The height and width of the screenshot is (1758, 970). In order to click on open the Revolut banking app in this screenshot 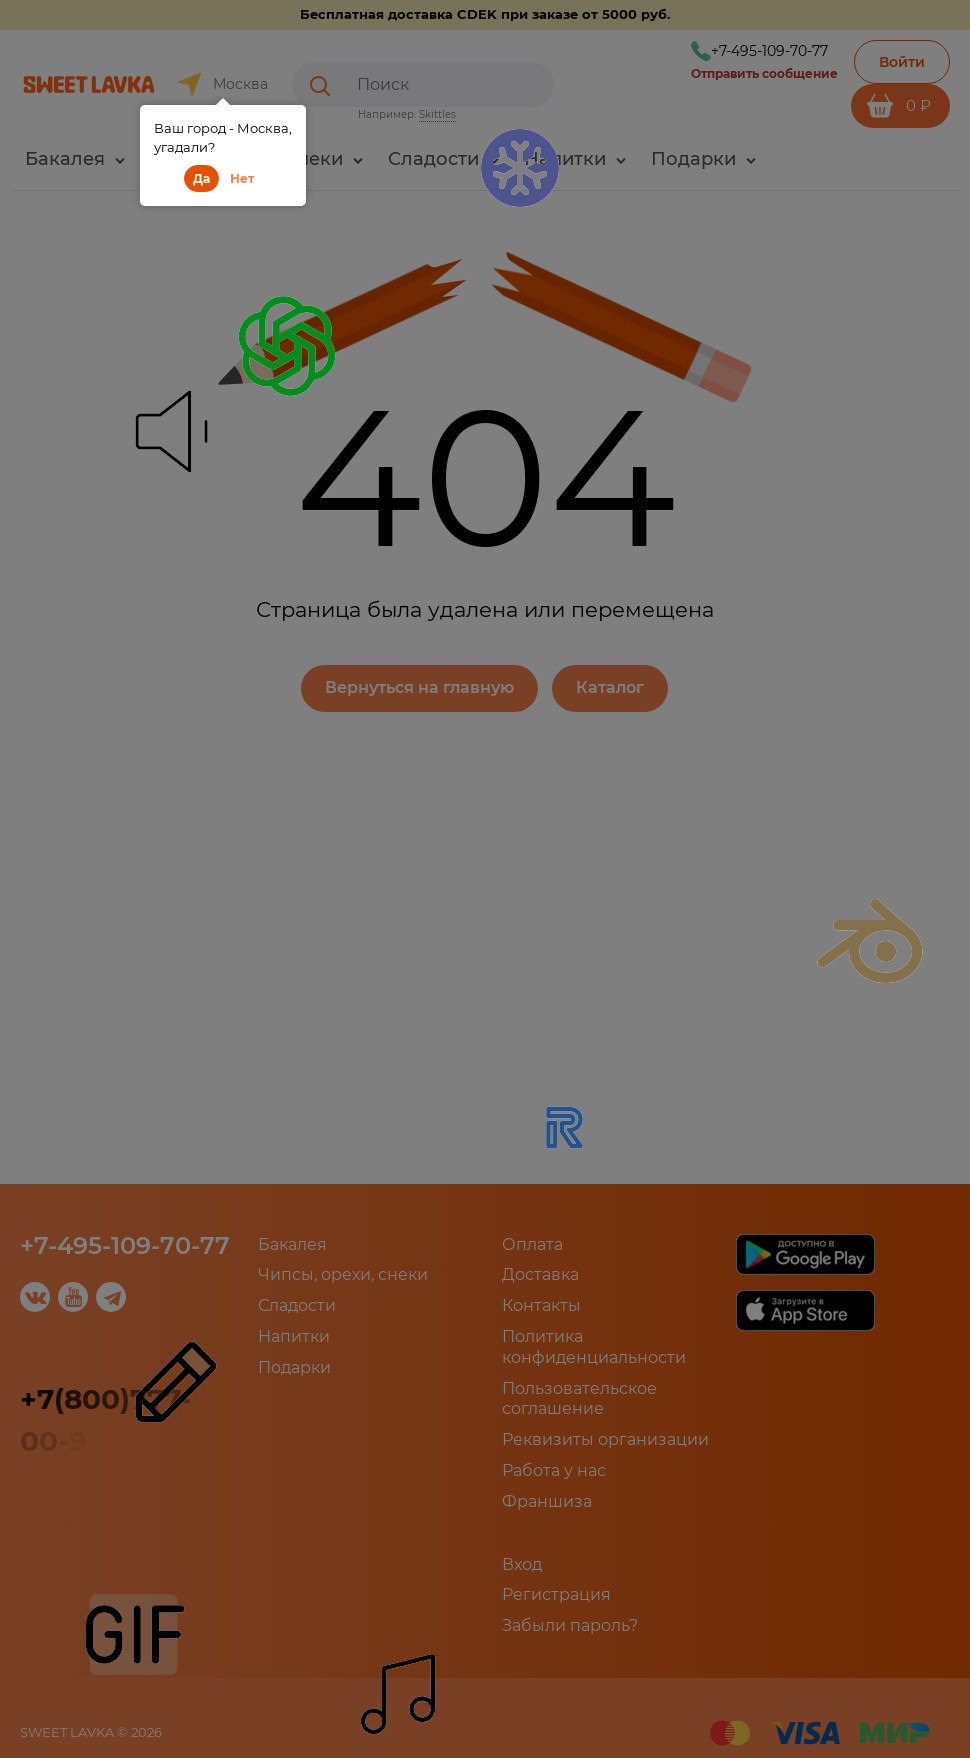, I will do `click(564, 1127)`.